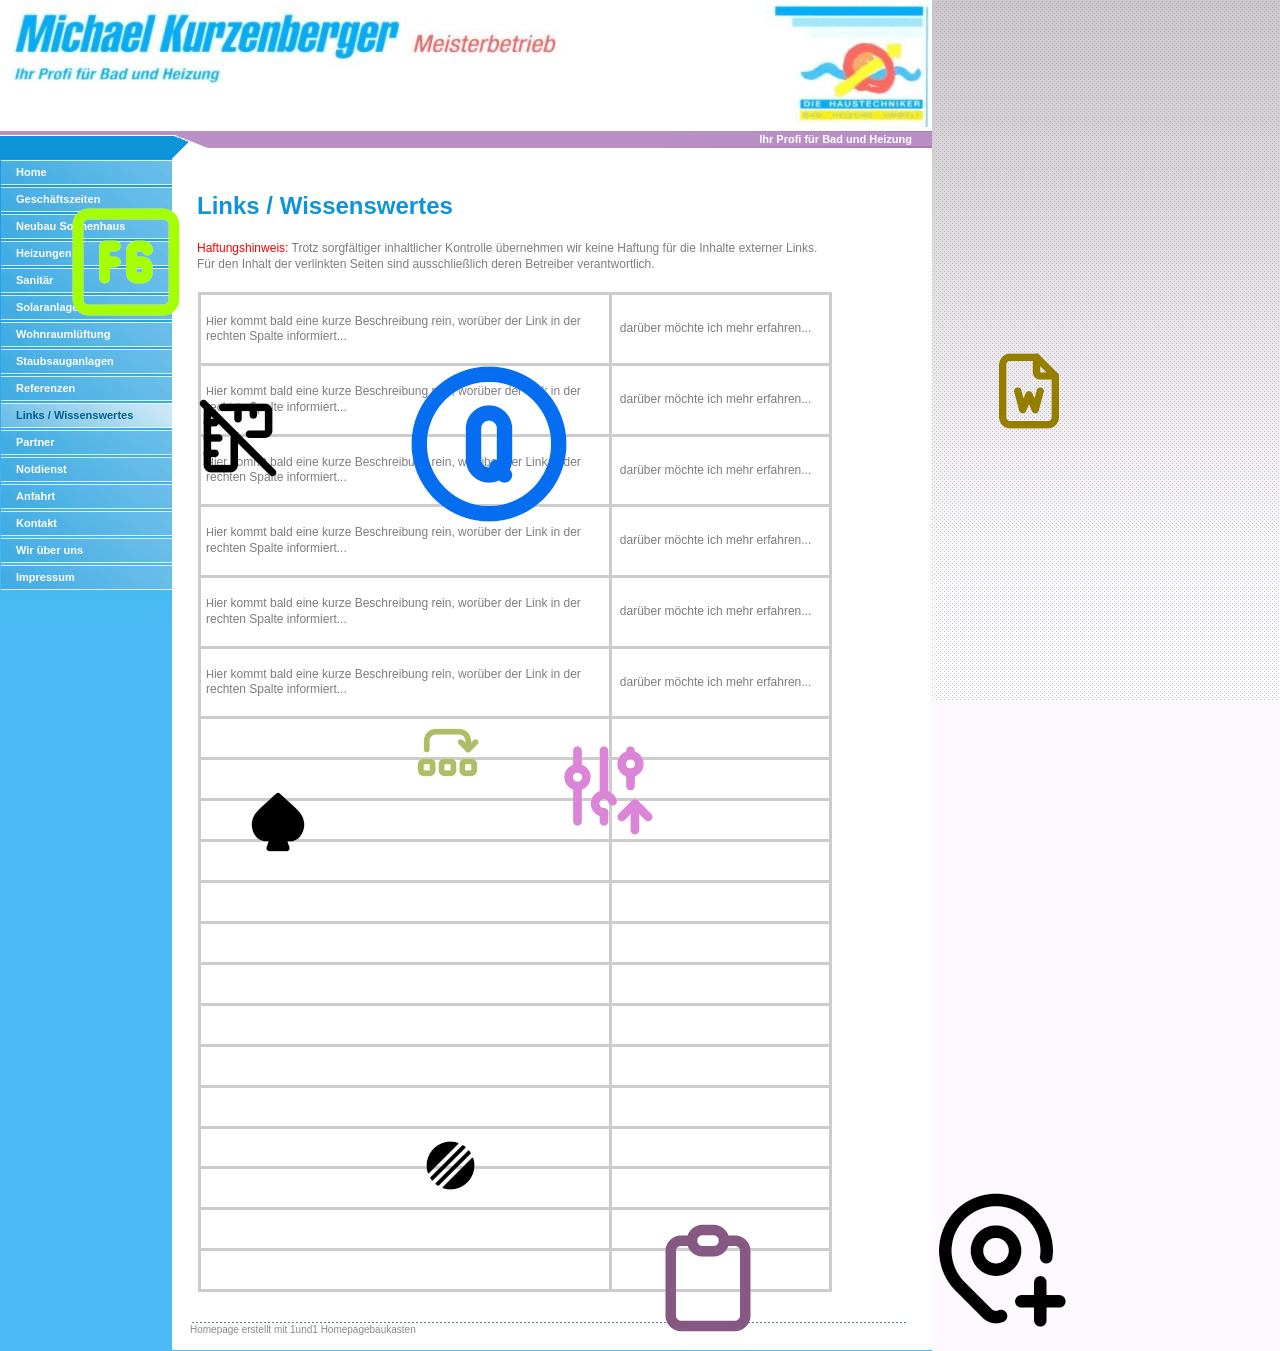 This screenshot has width=1280, height=1351. What do you see at coordinates (126, 262) in the screenshot?
I see `press F6 keyboard shortcut` at bounding box center [126, 262].